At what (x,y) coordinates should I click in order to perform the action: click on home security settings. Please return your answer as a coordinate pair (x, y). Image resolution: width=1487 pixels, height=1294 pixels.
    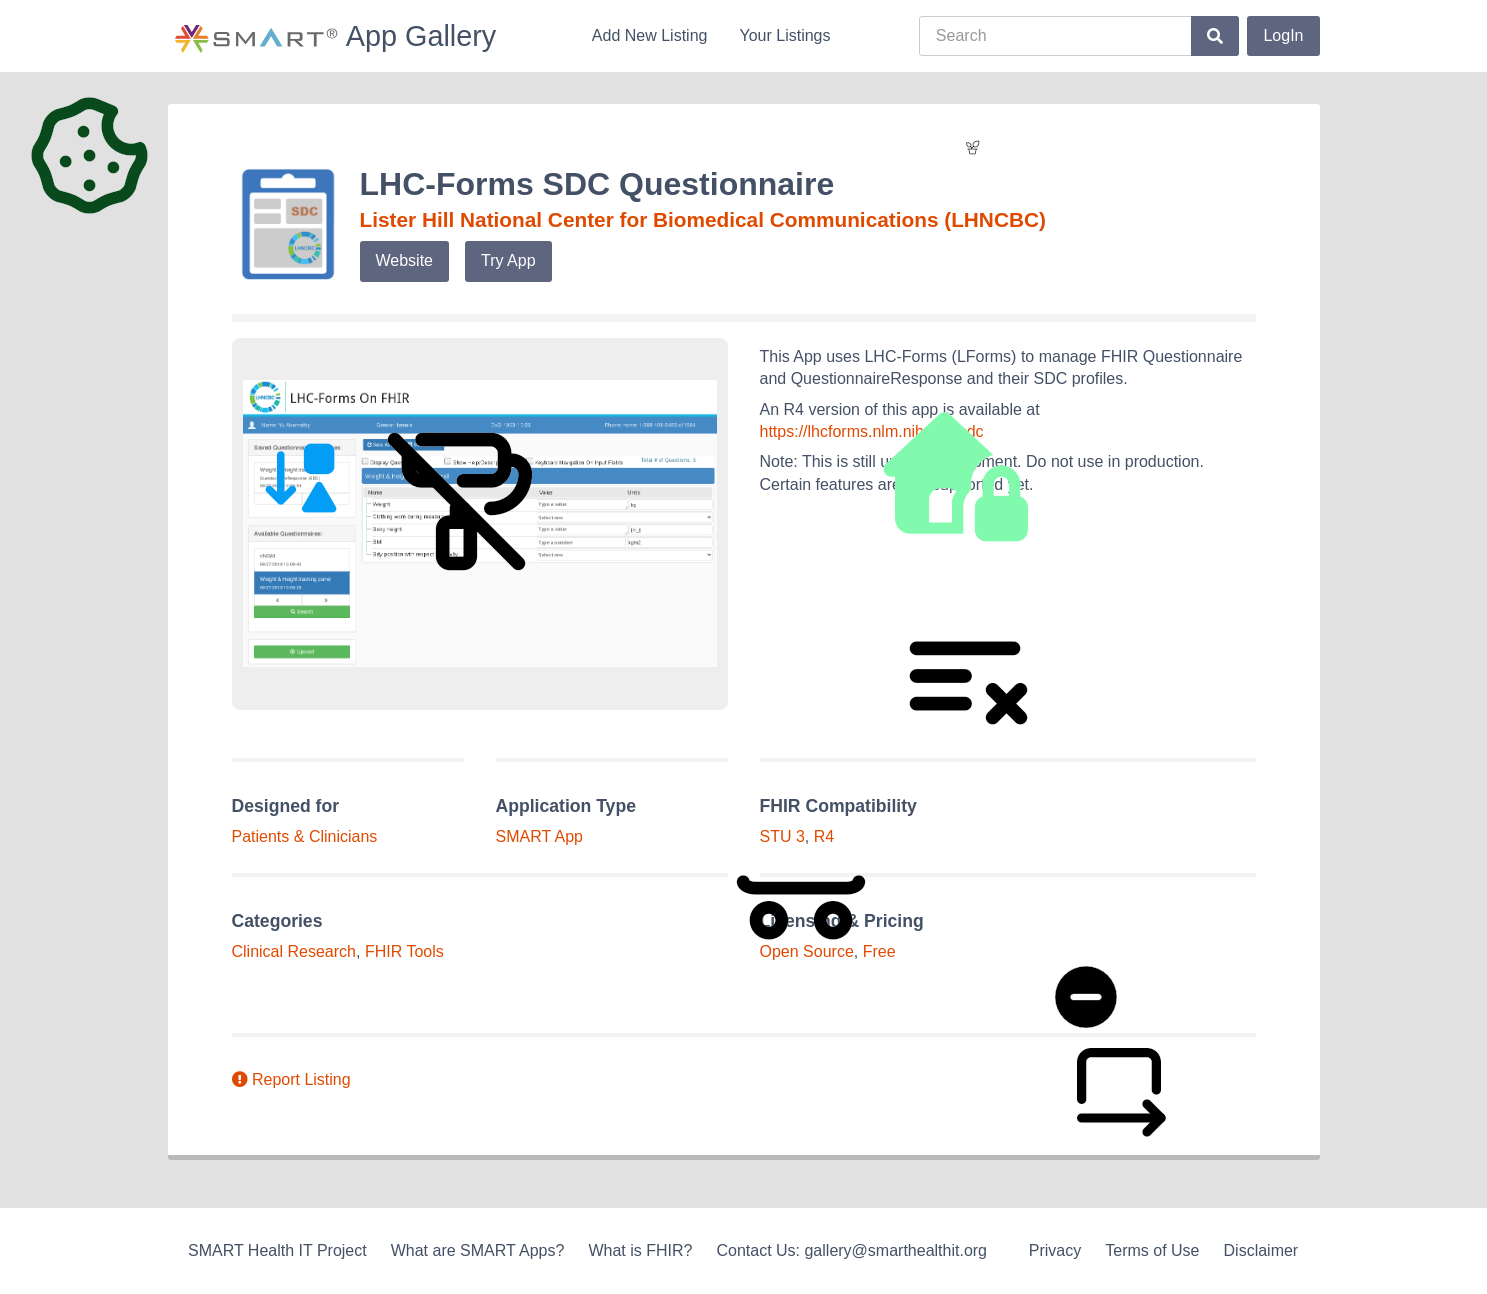
    Looking at the image, I should click on (952, 473).